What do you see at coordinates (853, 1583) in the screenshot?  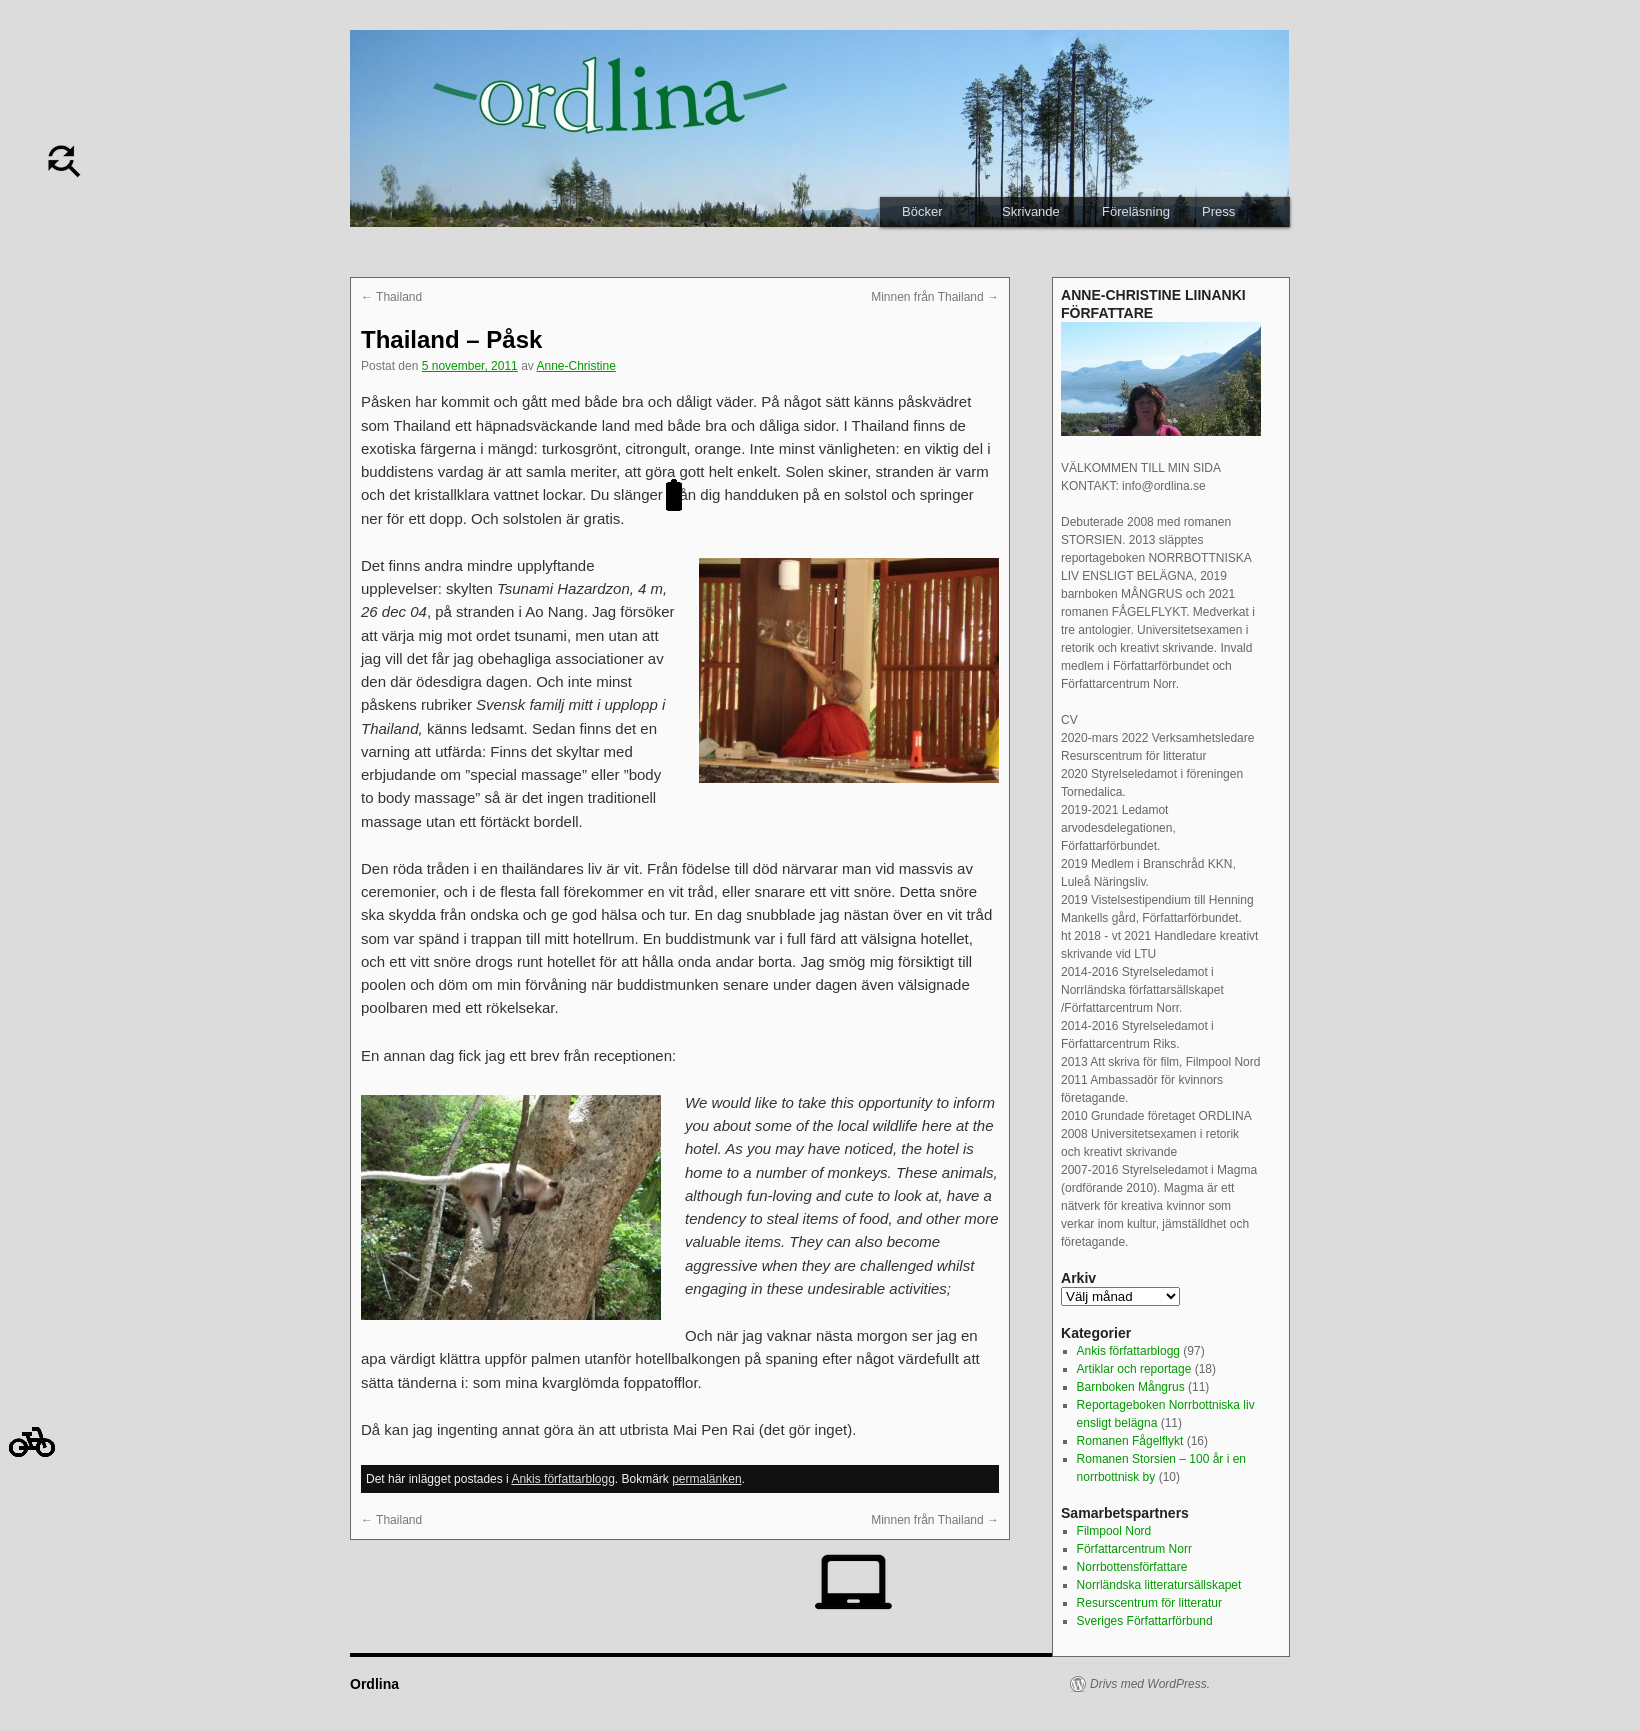 I see `access chromebook or laptop settings` at bounding box center [853, 1583].